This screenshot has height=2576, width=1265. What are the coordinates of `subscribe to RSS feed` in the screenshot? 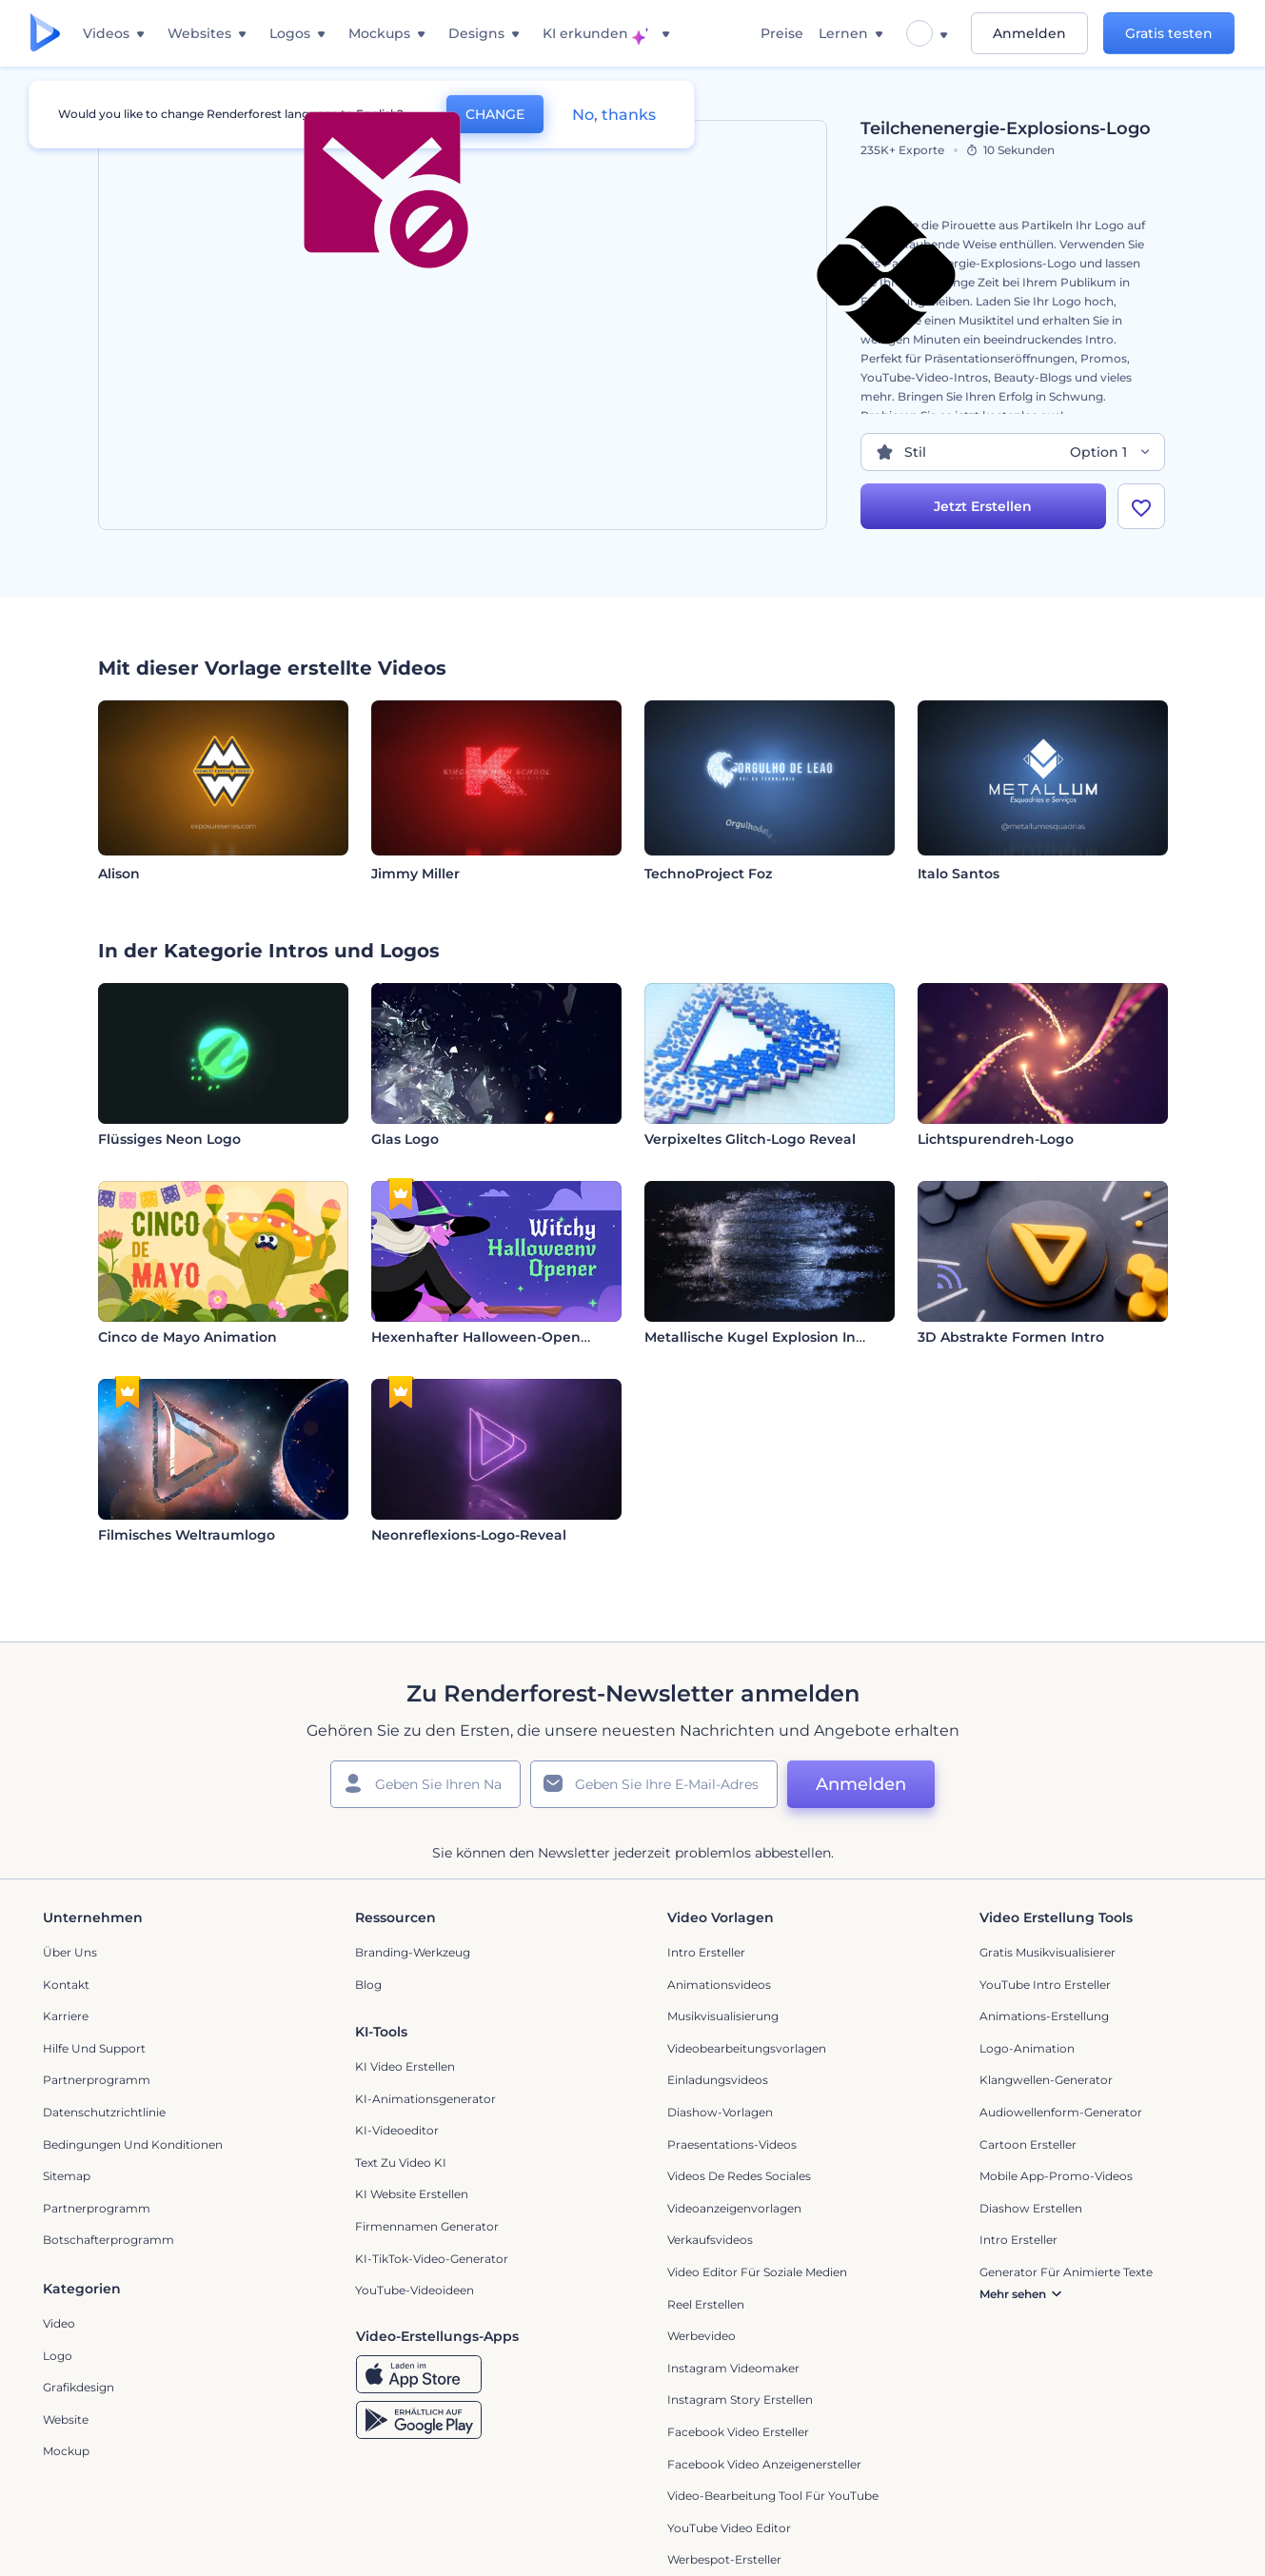 It's located at (949, 1276).